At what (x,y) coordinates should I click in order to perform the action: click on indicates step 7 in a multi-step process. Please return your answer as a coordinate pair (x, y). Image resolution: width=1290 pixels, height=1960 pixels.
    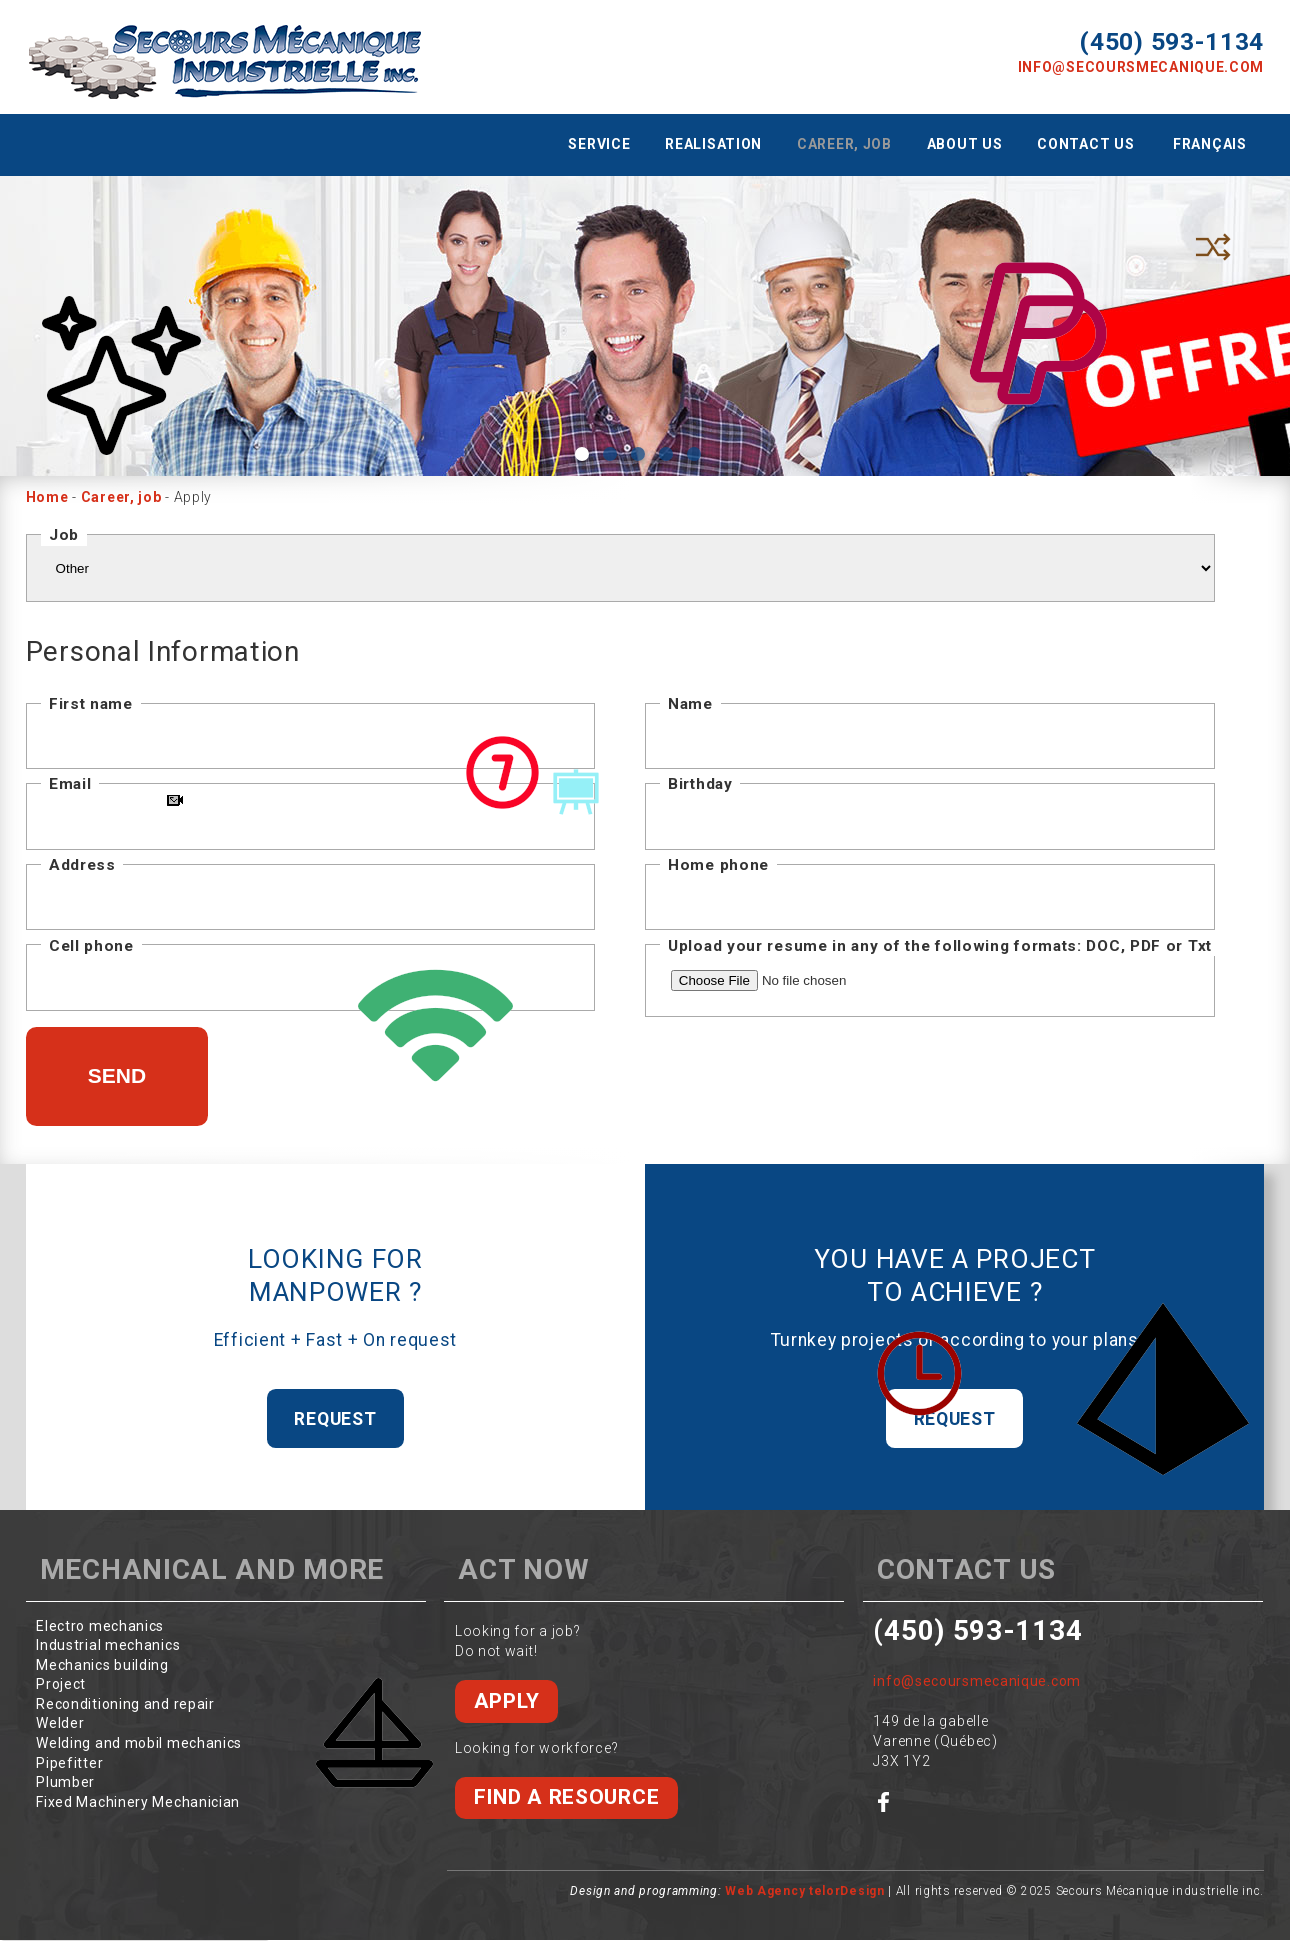
    Looking at the image, I should click on (502, 772).